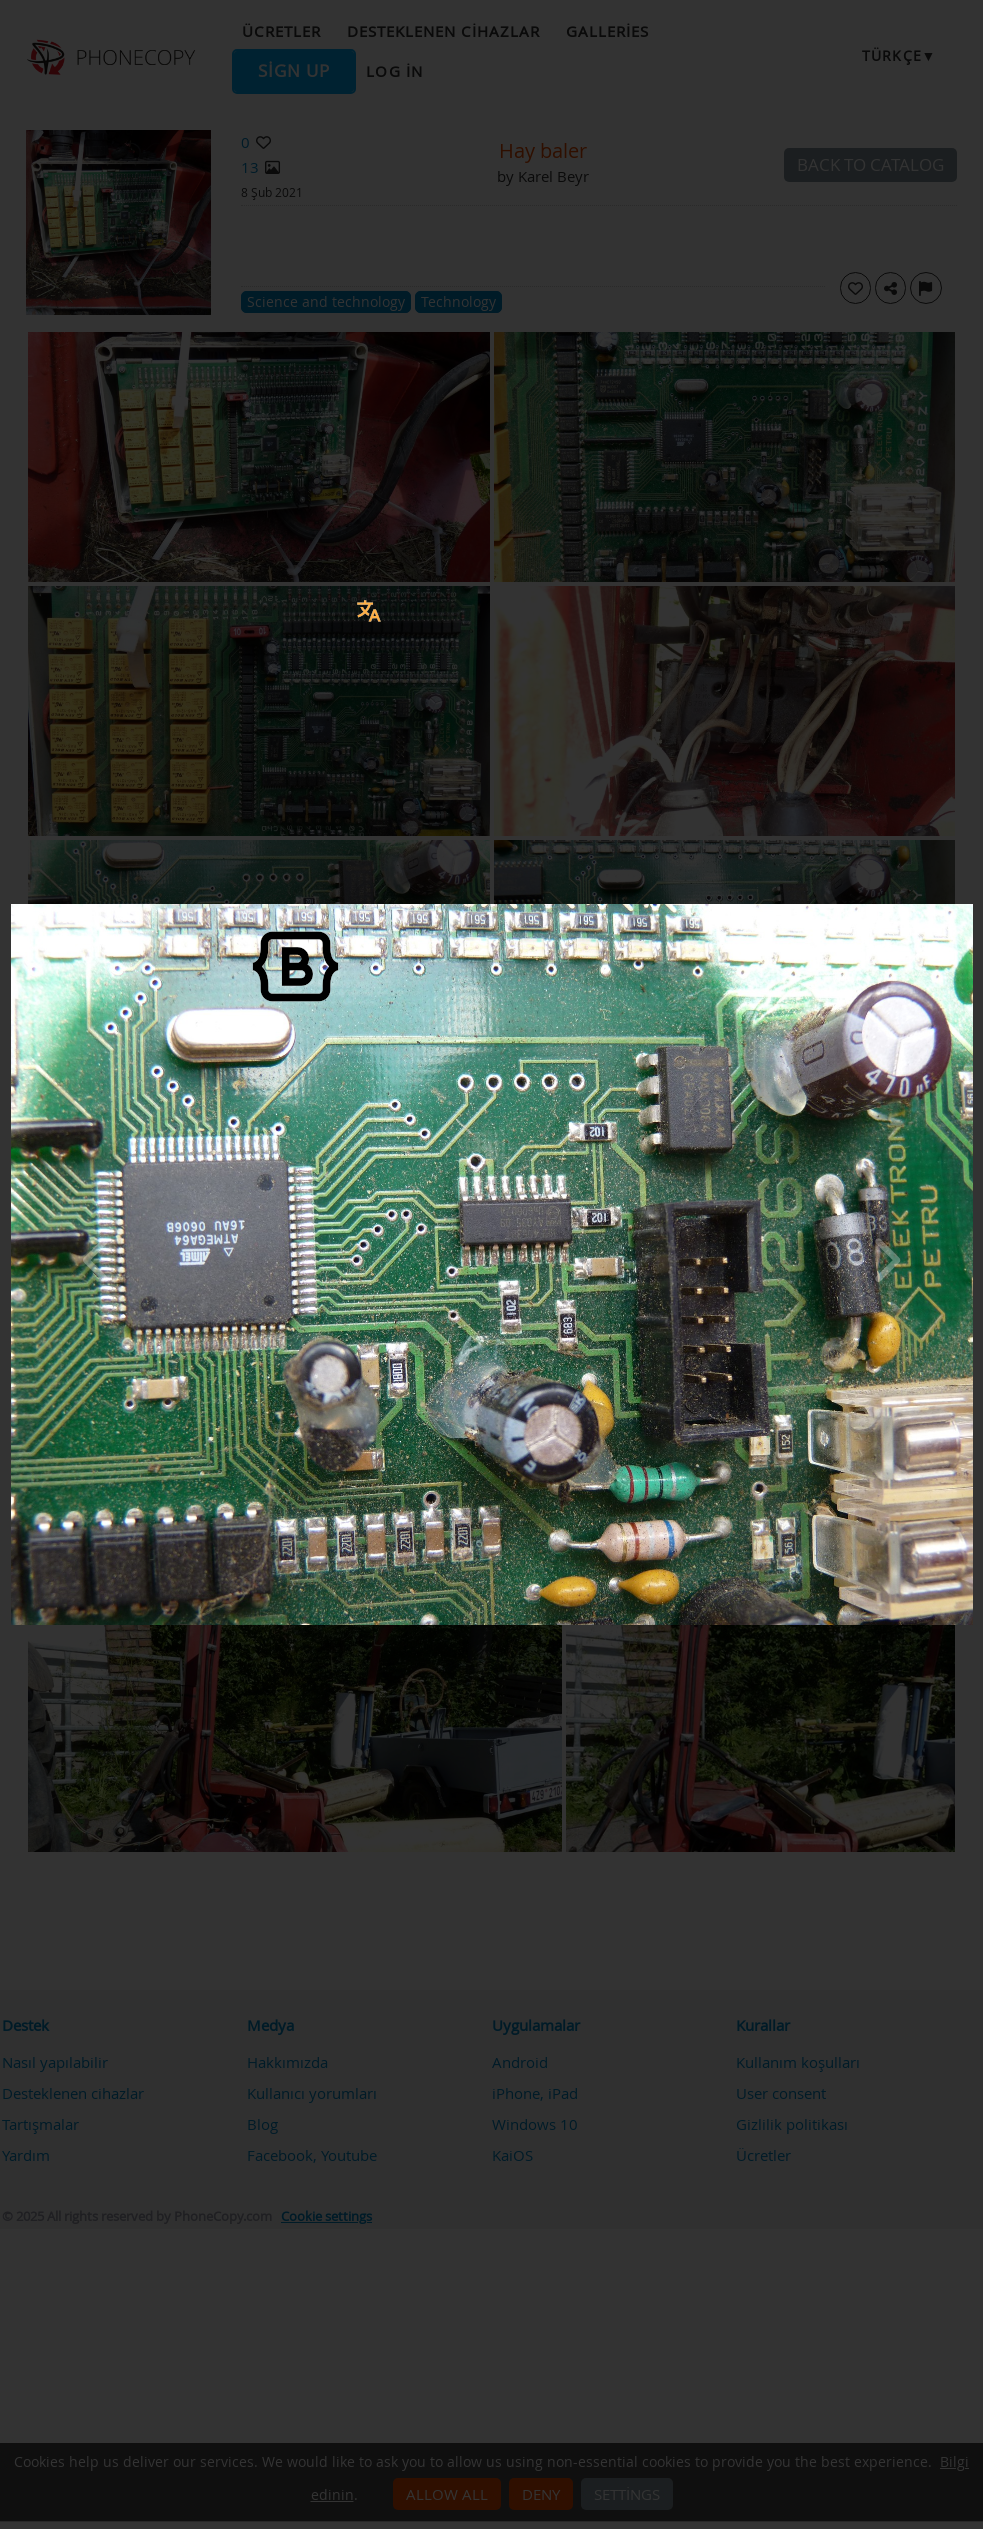 The image size is (983, 2529). I want to click on translate text to another language, so click(368, 611).